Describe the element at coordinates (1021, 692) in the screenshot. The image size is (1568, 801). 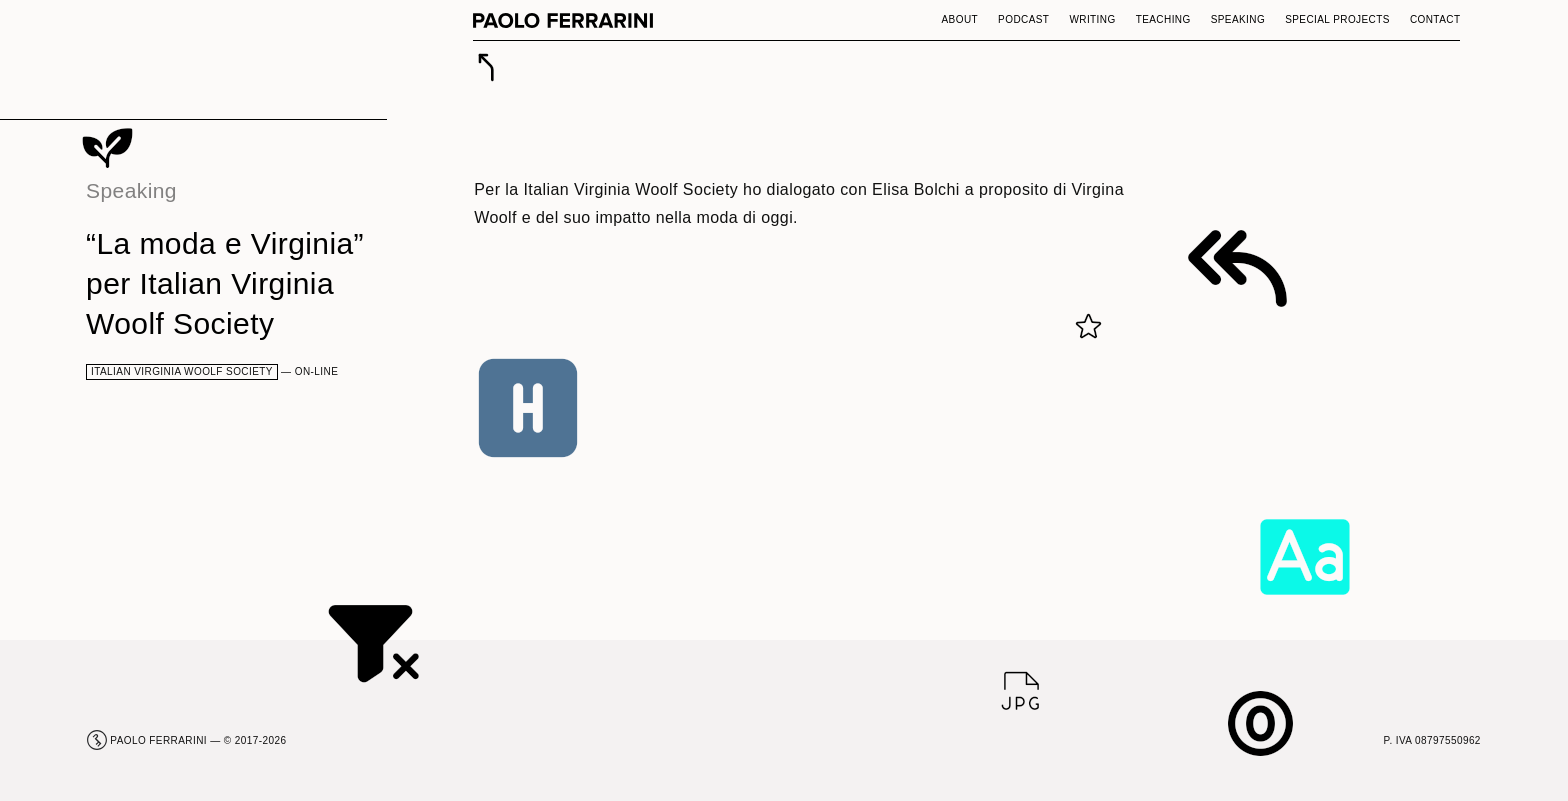
I see `view or open a JPG image file` at that location.